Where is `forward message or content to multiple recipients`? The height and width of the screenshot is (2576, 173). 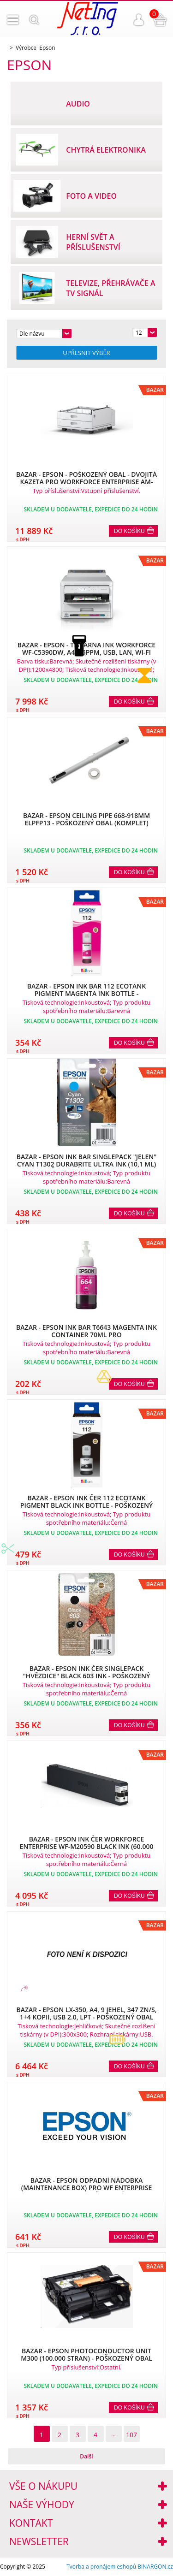 forward message or content to multiple recipients is located at coordinates (24, 1988).